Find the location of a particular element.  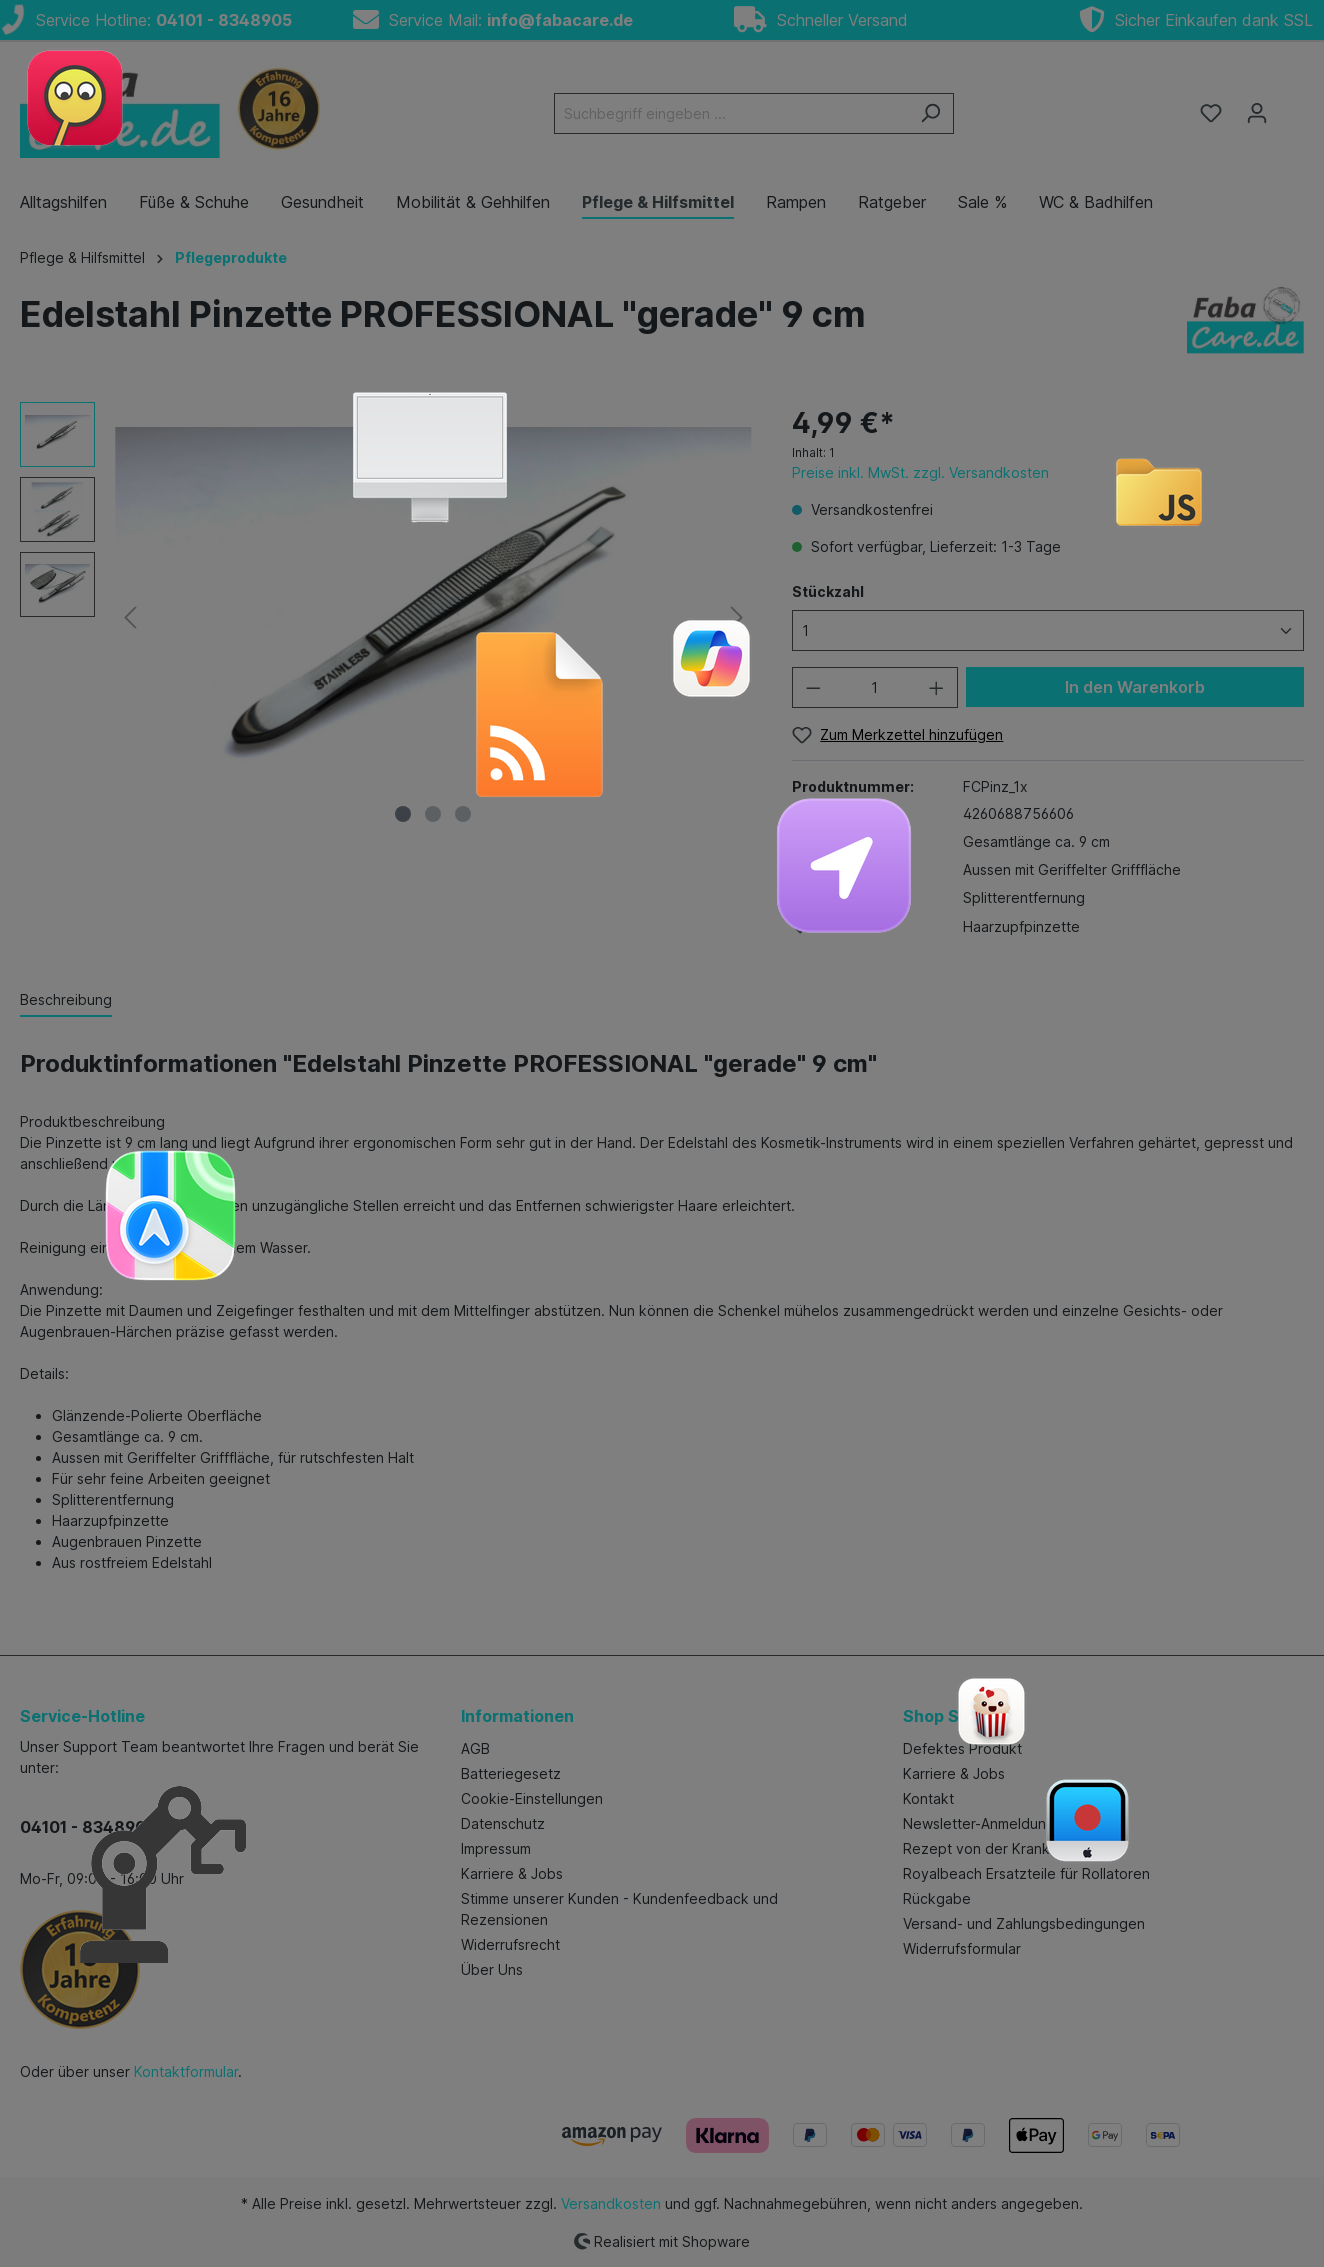

access location privacy settings is located at coordinates (844, 868).